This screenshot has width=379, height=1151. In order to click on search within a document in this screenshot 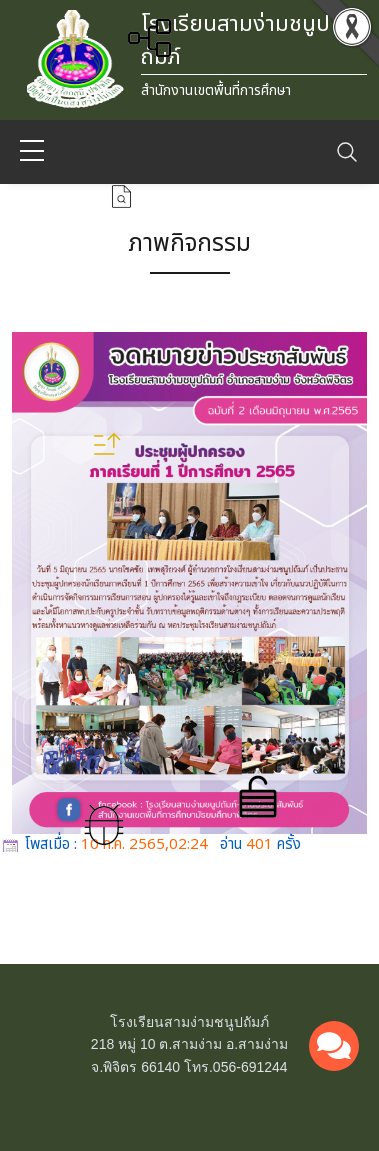, I will do `click(121, 196)`.